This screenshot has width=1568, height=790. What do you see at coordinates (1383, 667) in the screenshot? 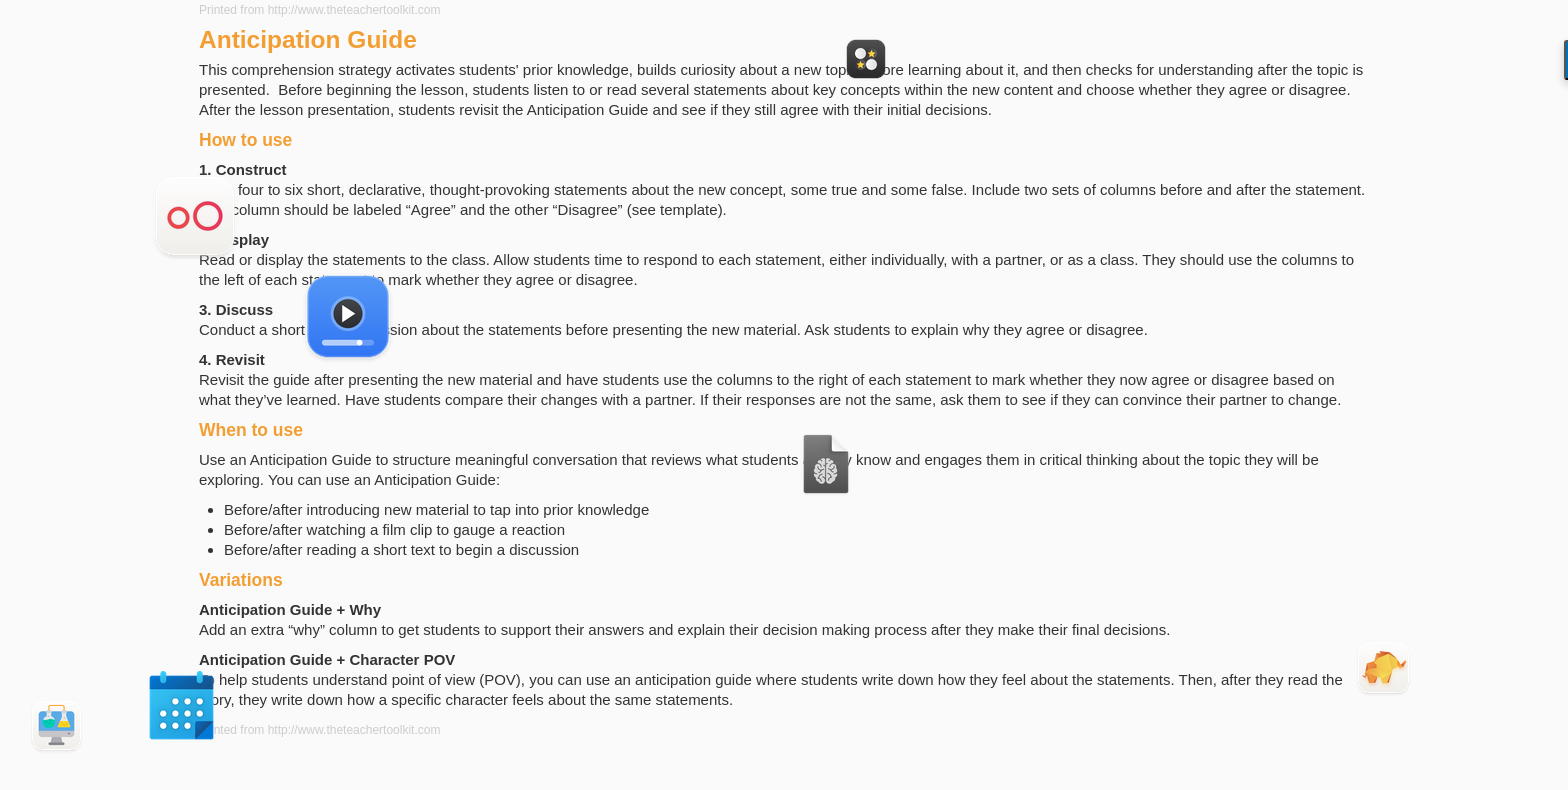
I see `open TablePlus database management app` at bounding box center [1383, 667].